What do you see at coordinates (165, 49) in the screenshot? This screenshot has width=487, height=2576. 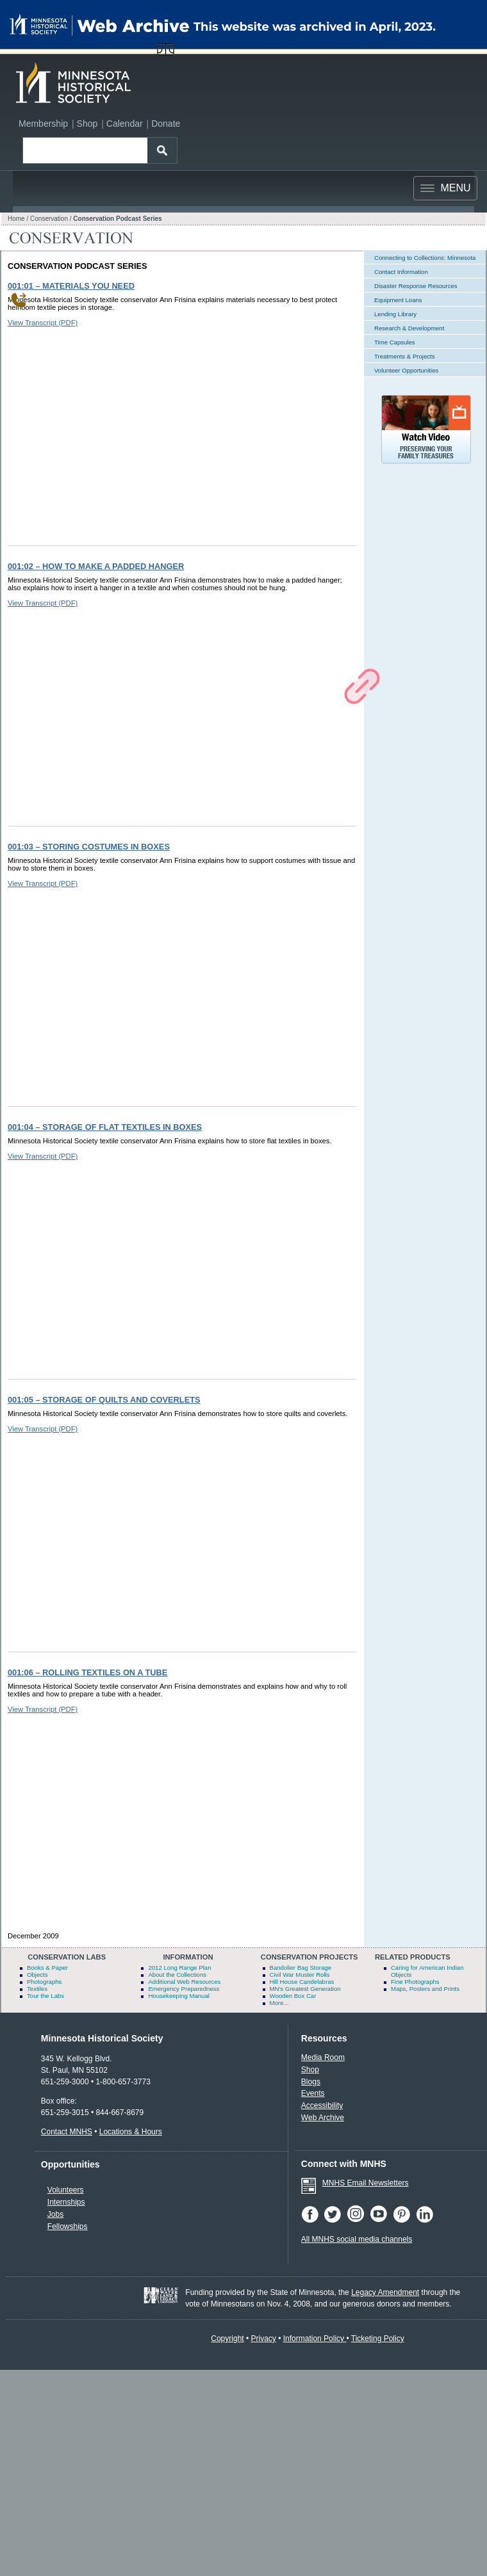 I see `view basketball court availability` at bounding box center [165, 49].